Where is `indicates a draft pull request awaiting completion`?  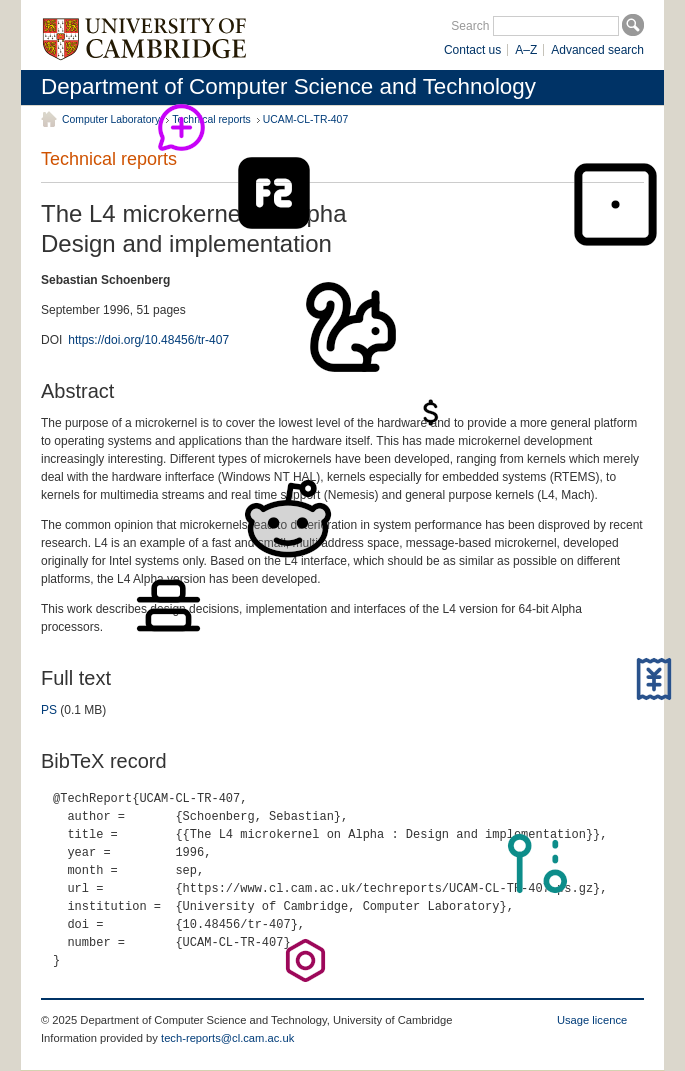
indicates a draft pull request awaiting completion is located at coordinates (537, 863).